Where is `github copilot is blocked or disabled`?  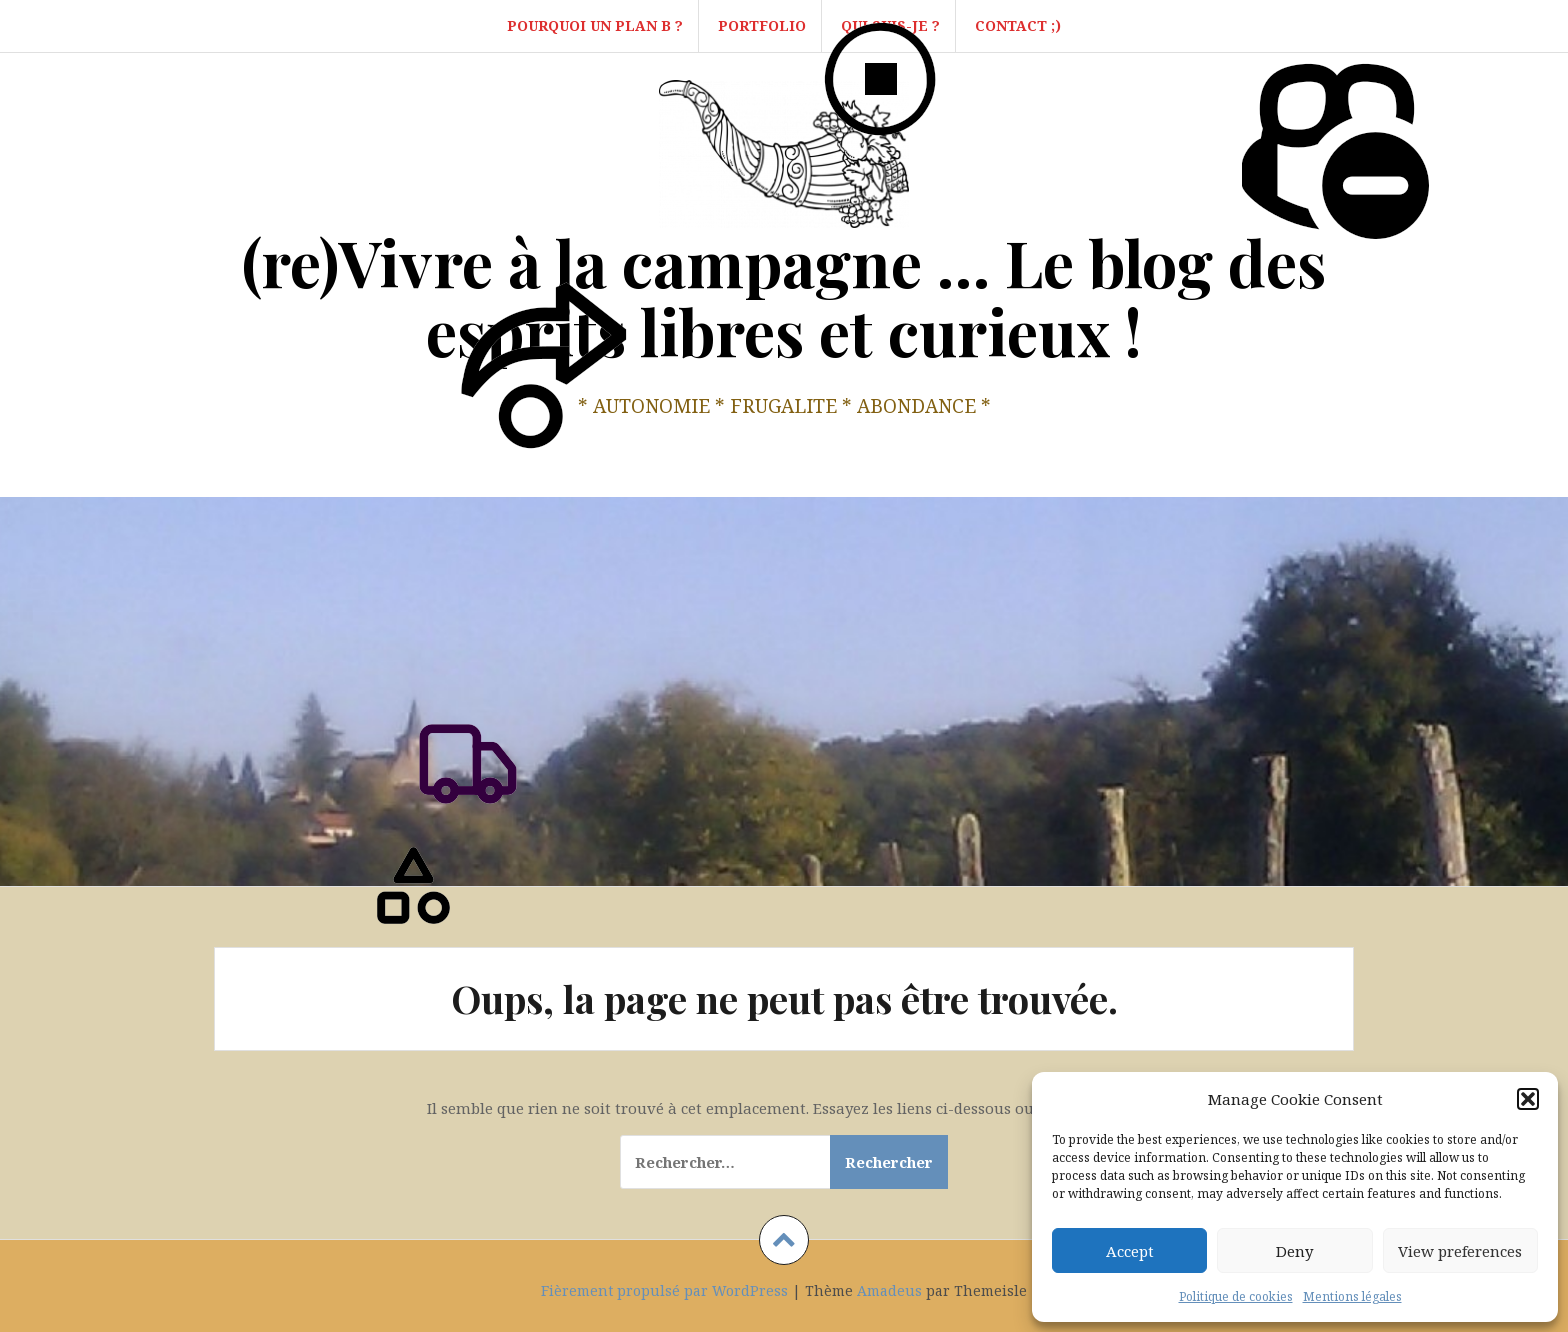
github copilot is blocked or disabled is located at coordinates (1337, 147).